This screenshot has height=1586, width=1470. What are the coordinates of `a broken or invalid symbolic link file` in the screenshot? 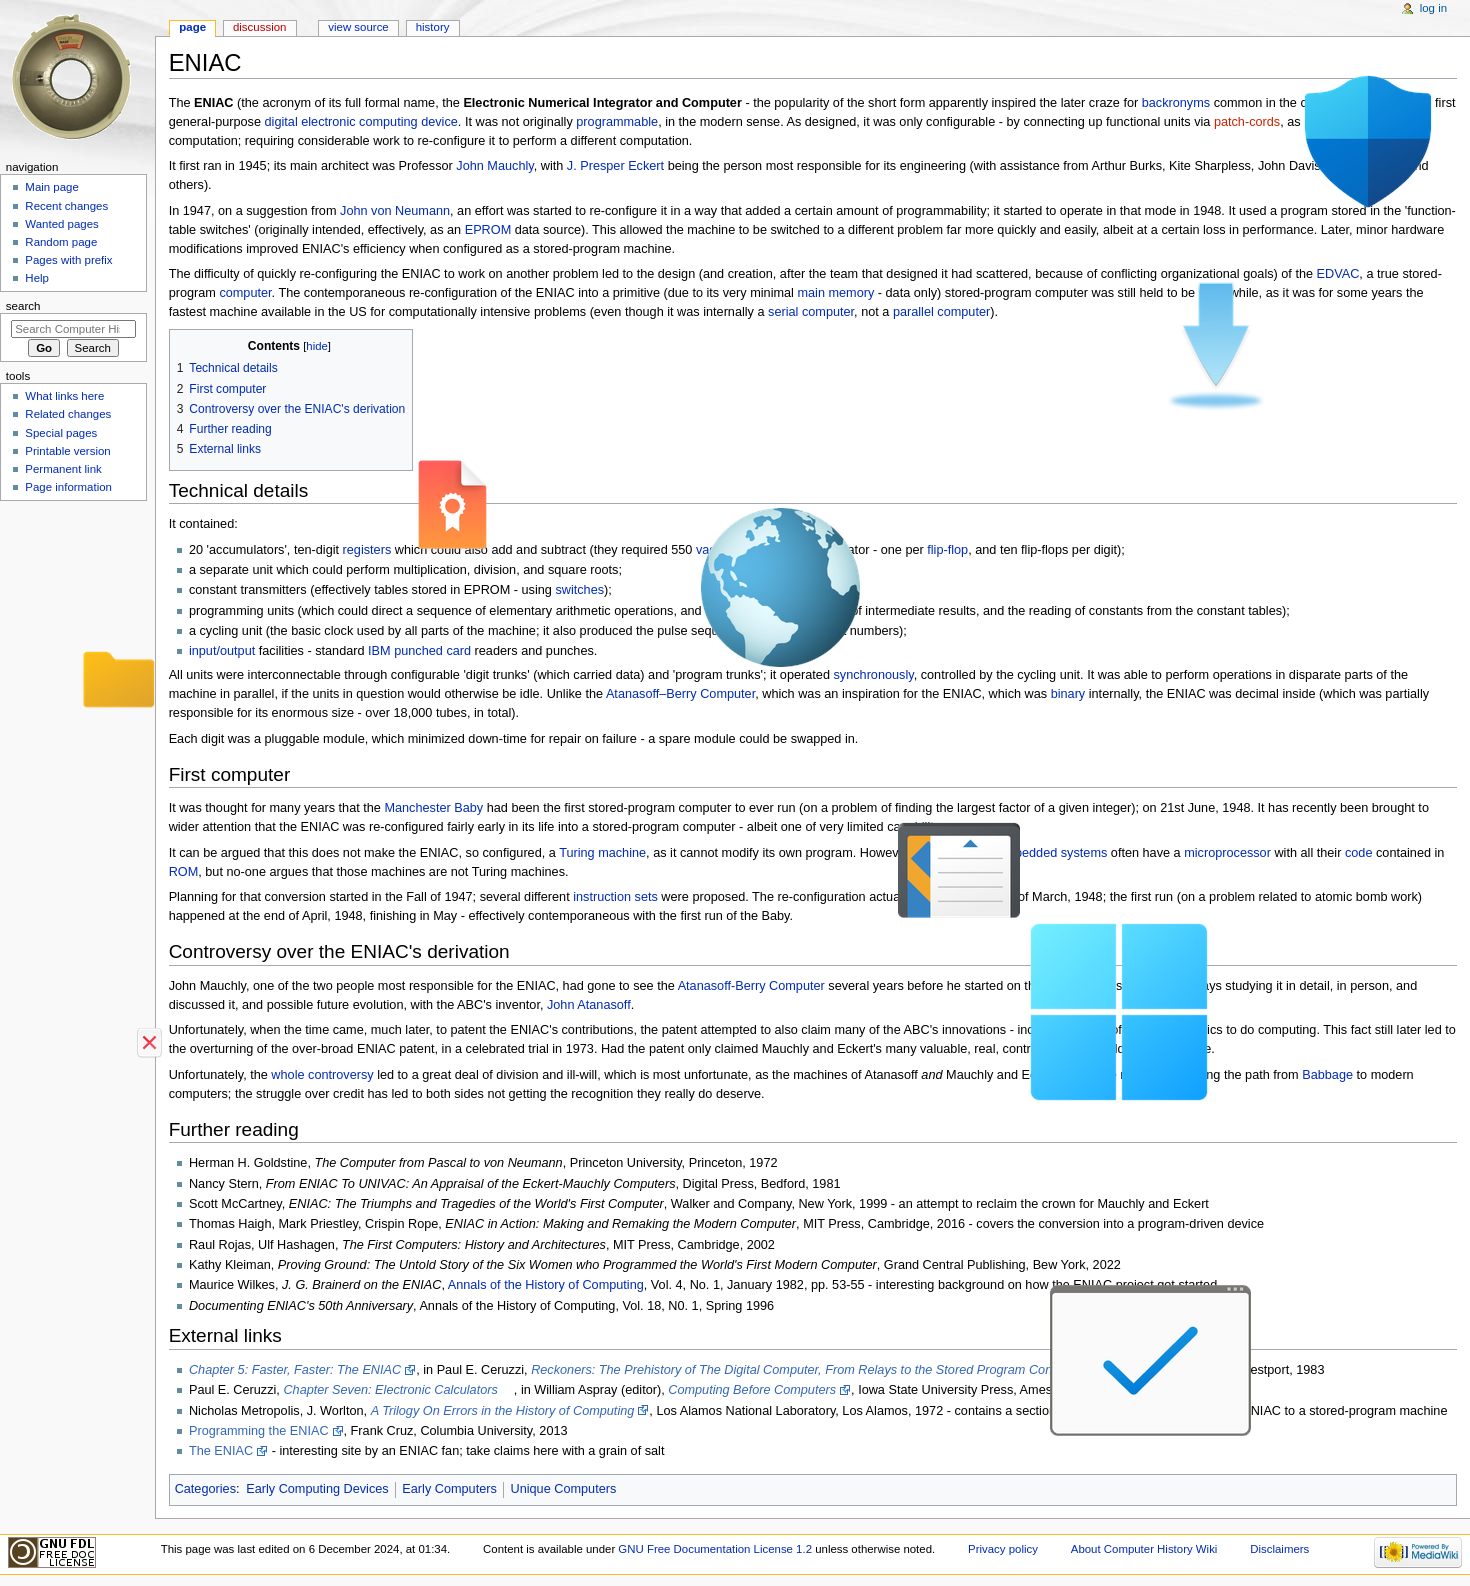 It's located at (149, 1042).